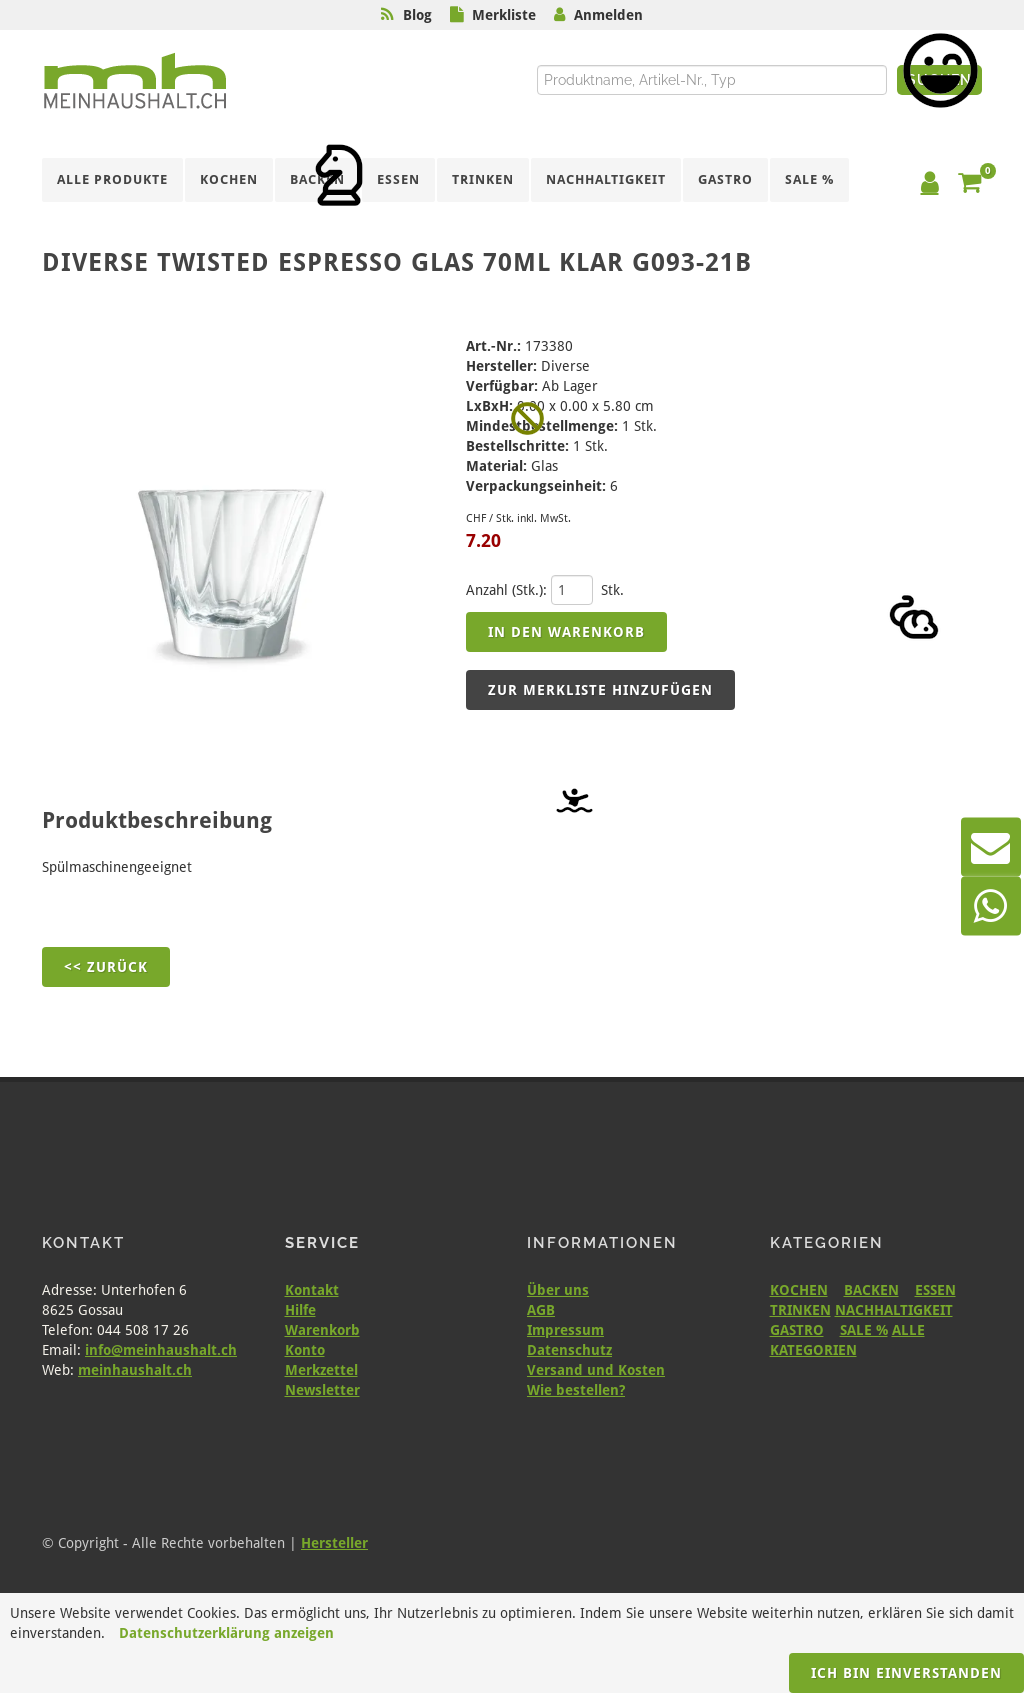  What do you see at coordinates (940, 70) in the screenshot?
I see `add a playful reaction to a message` at bounding box center [940, 70].